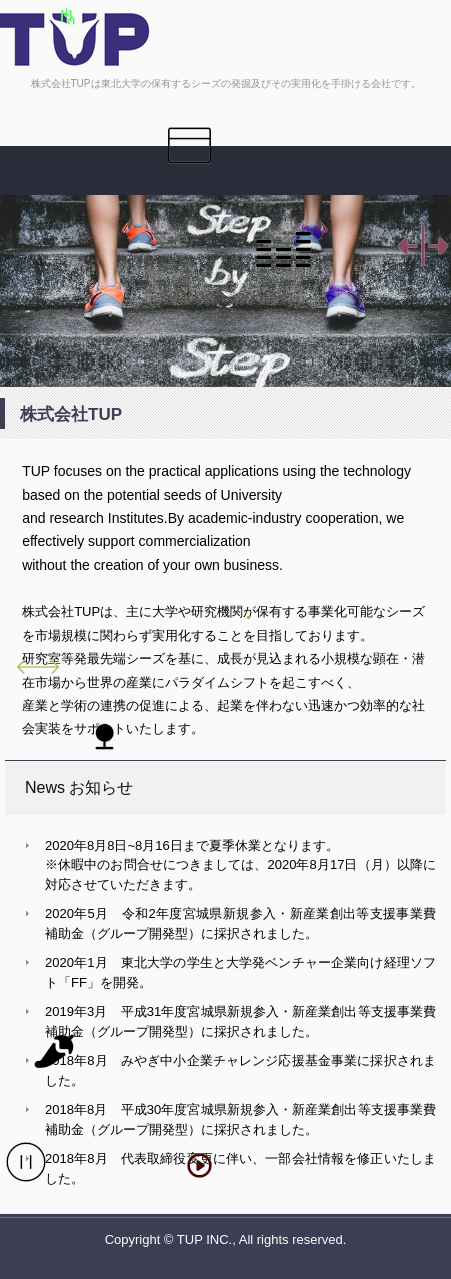 The width and height of the screenshot is (451, 1279). I want to click on open web browser, so click(189, 145).